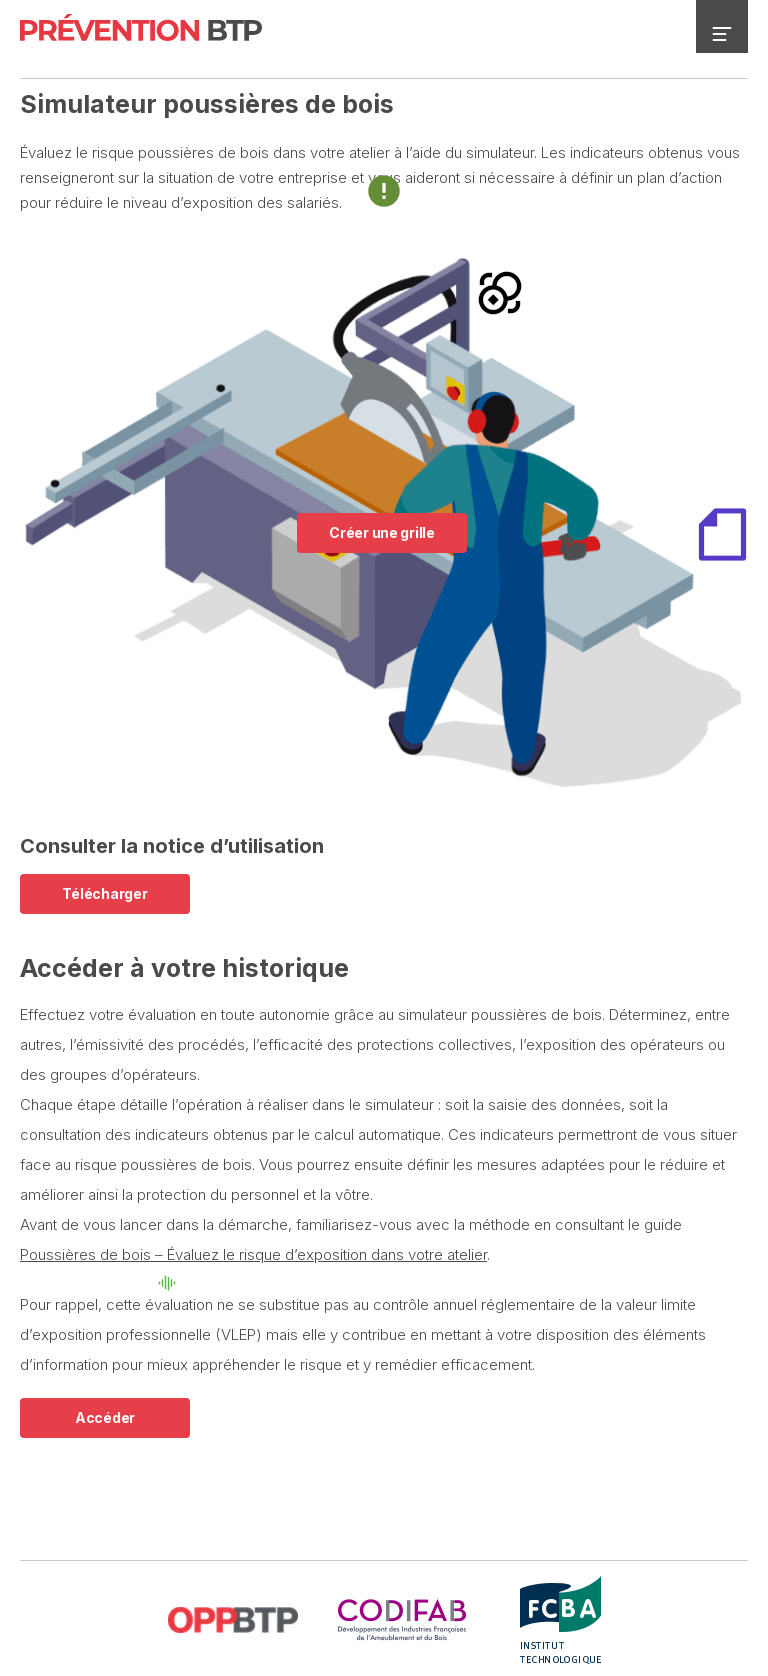 Image resolution: width=768 pixels, height=1676 pixels. Describe the element at coordinates (167, 1283) in the screenshot. I see `voice recognition or audio waveform indicator` at that location.